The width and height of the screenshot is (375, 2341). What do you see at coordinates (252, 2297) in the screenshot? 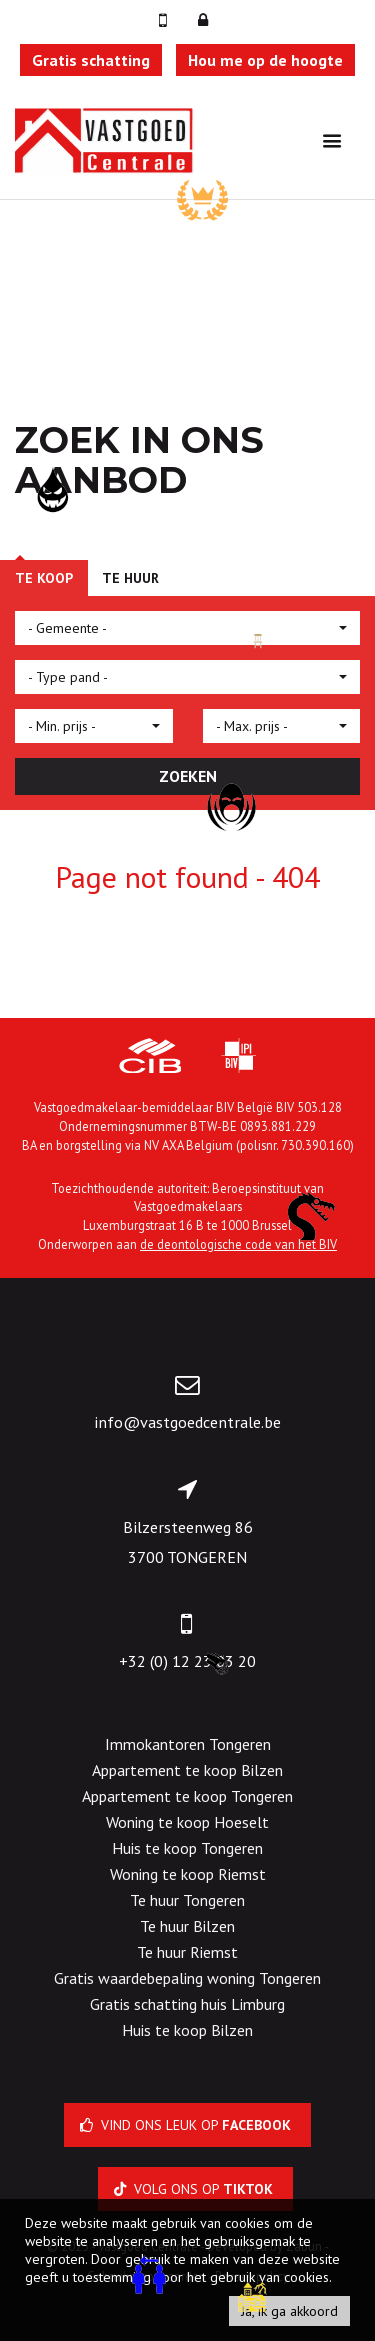
I see `access haunted house level or spooky game area` at bounding box center [252, 2297].